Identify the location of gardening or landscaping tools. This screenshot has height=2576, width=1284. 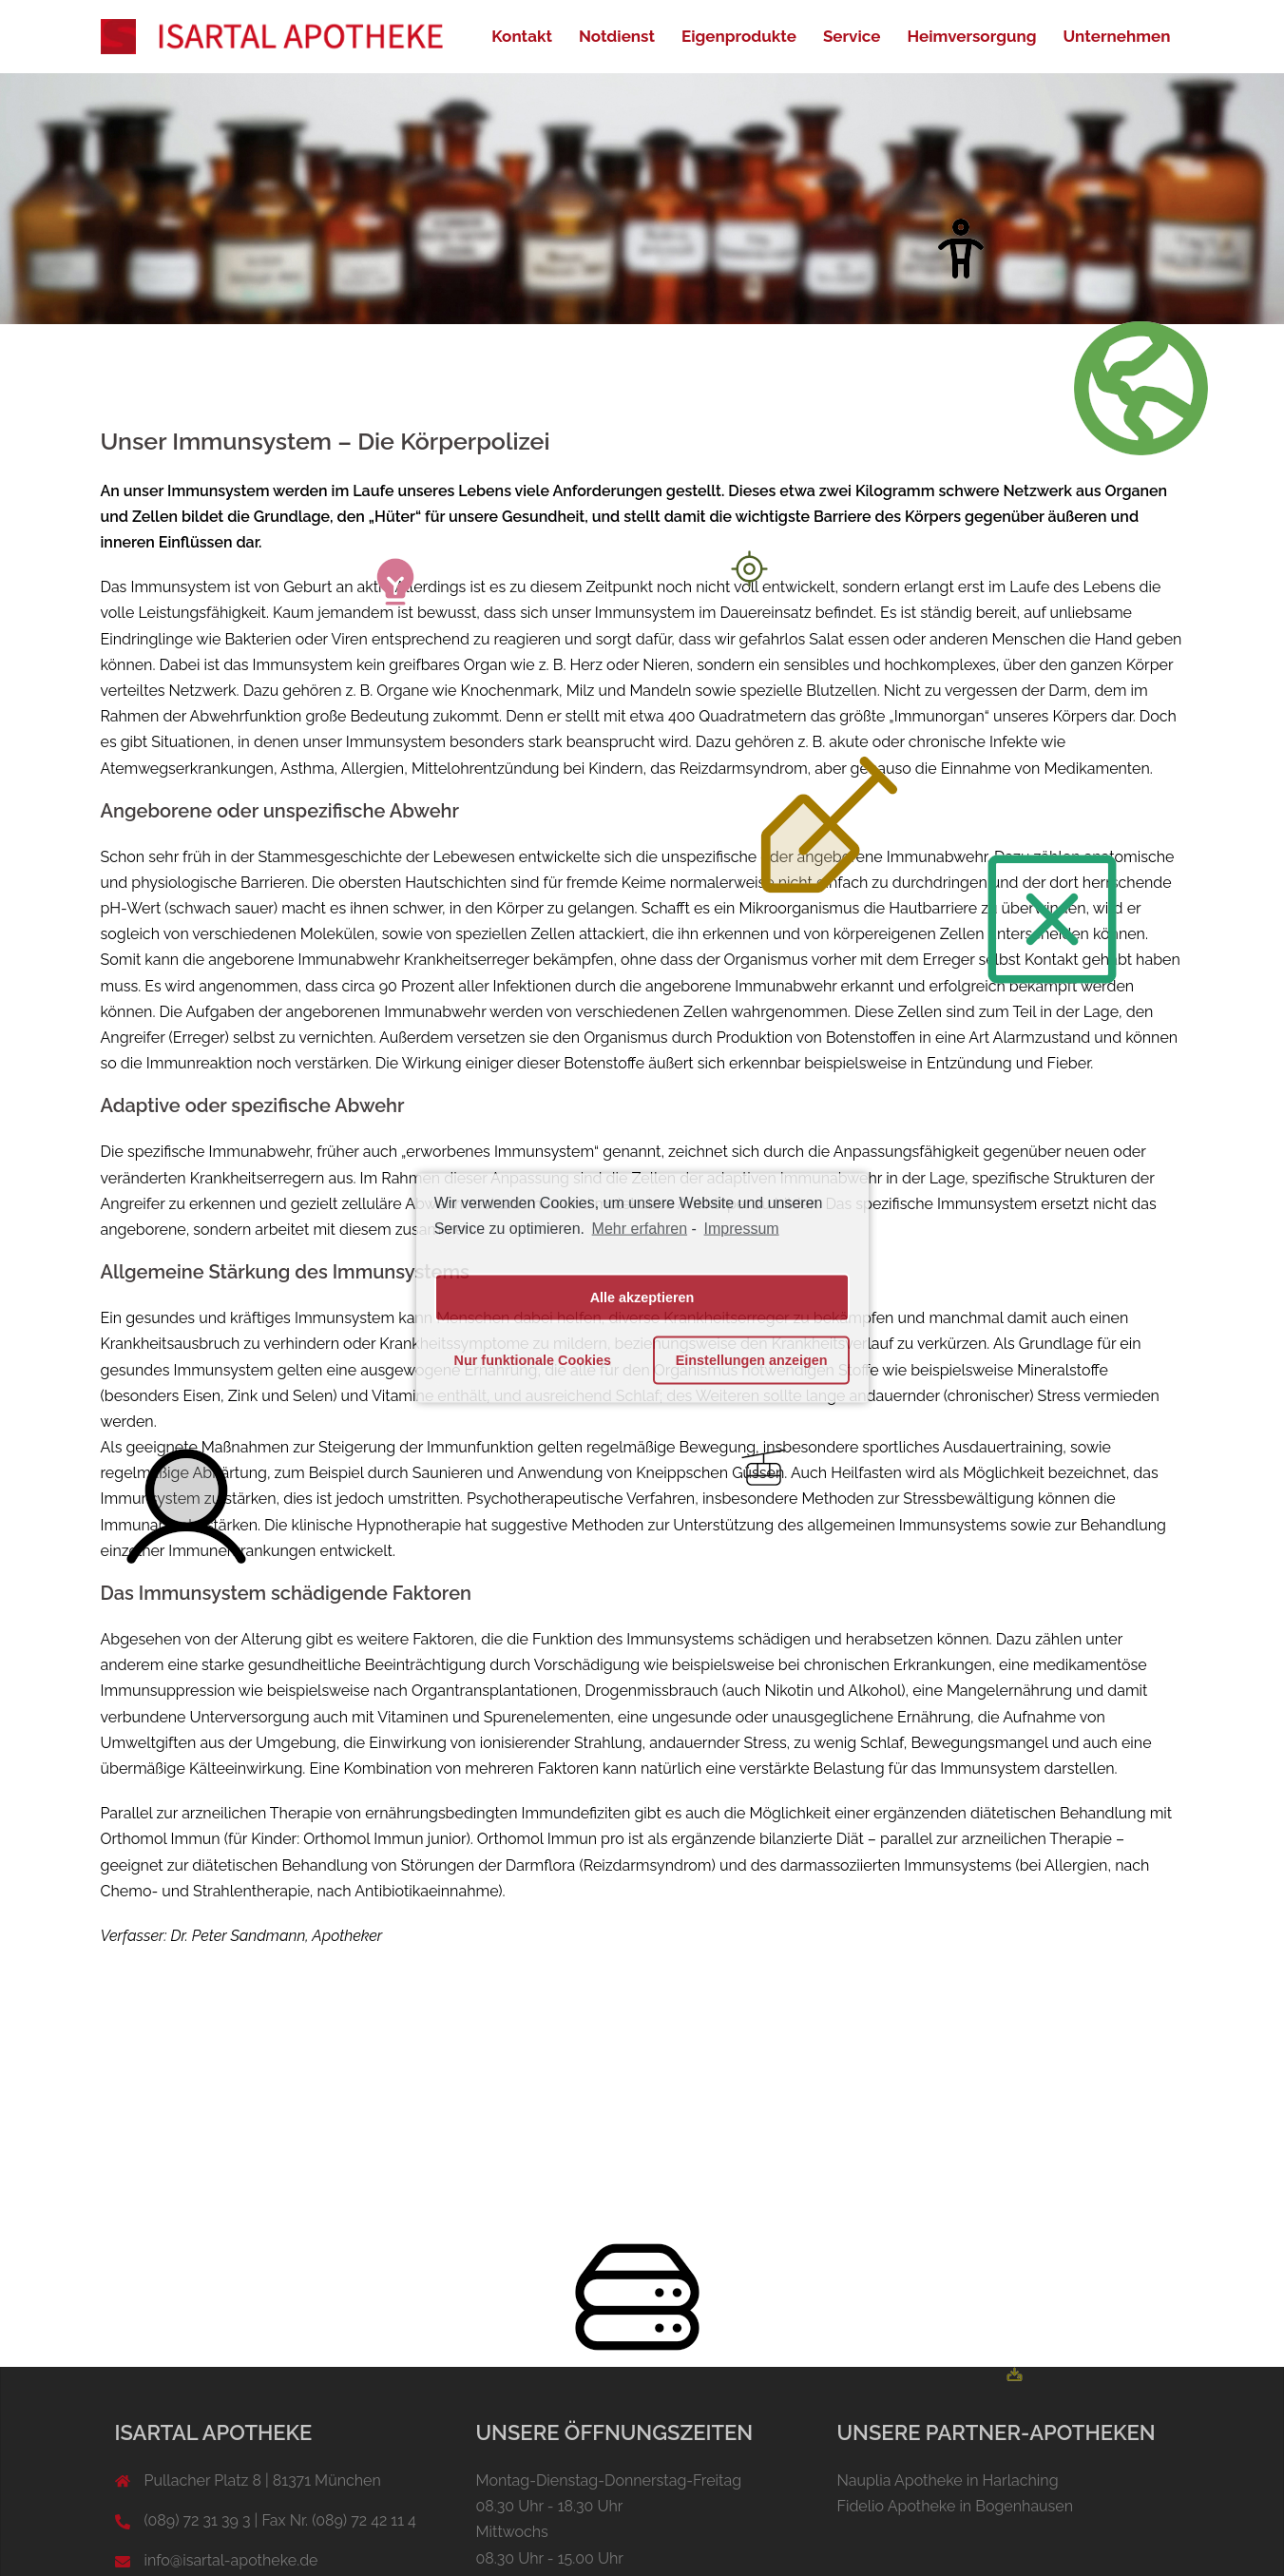
(827, 827).